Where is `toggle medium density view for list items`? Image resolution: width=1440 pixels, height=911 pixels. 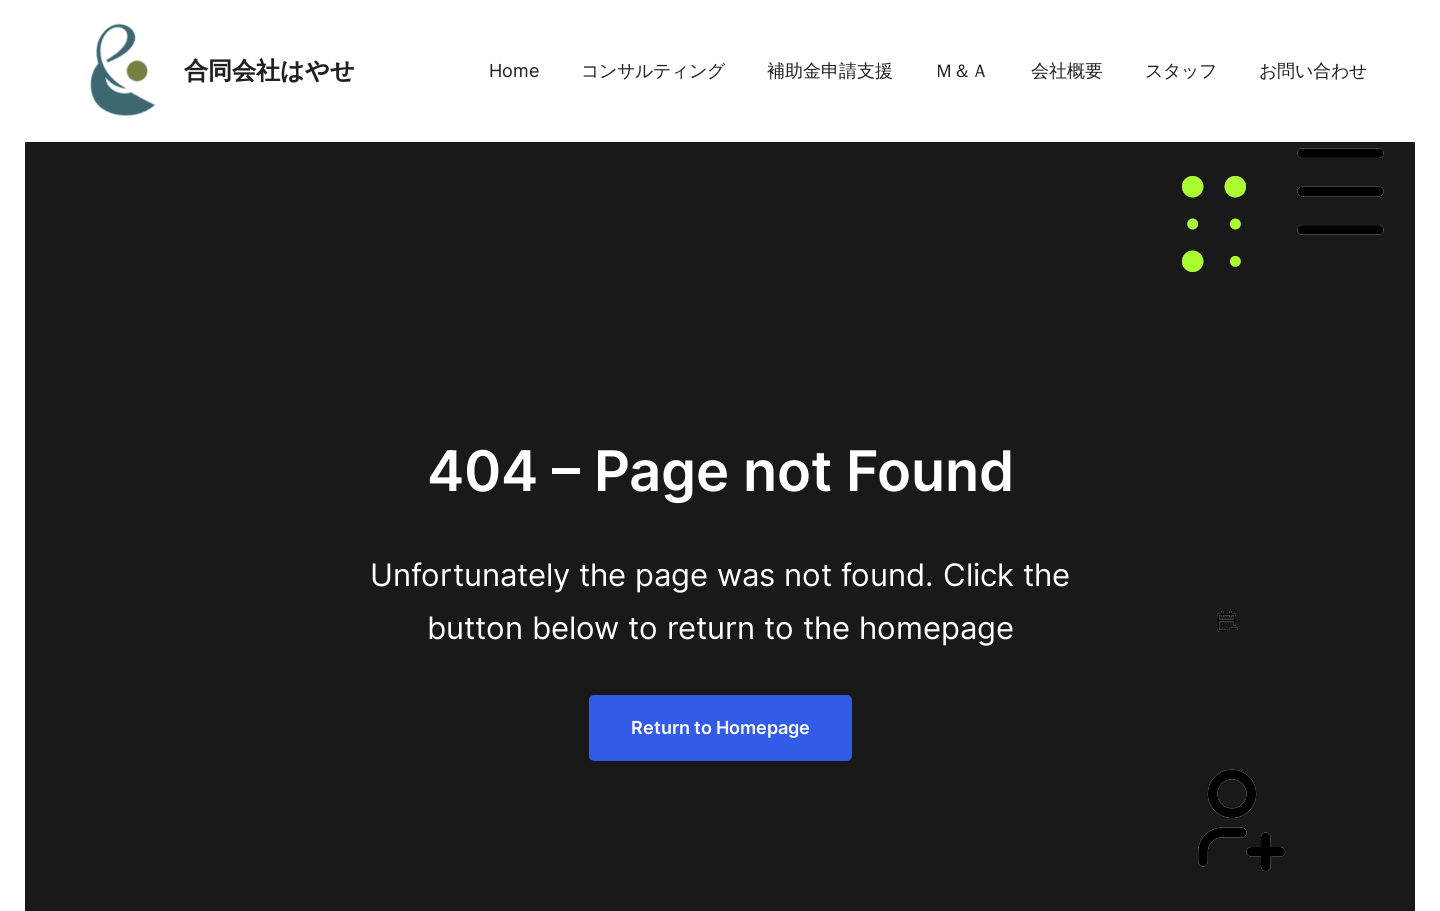 toggle medium density view for list items is located at coordinates (1340, 191).